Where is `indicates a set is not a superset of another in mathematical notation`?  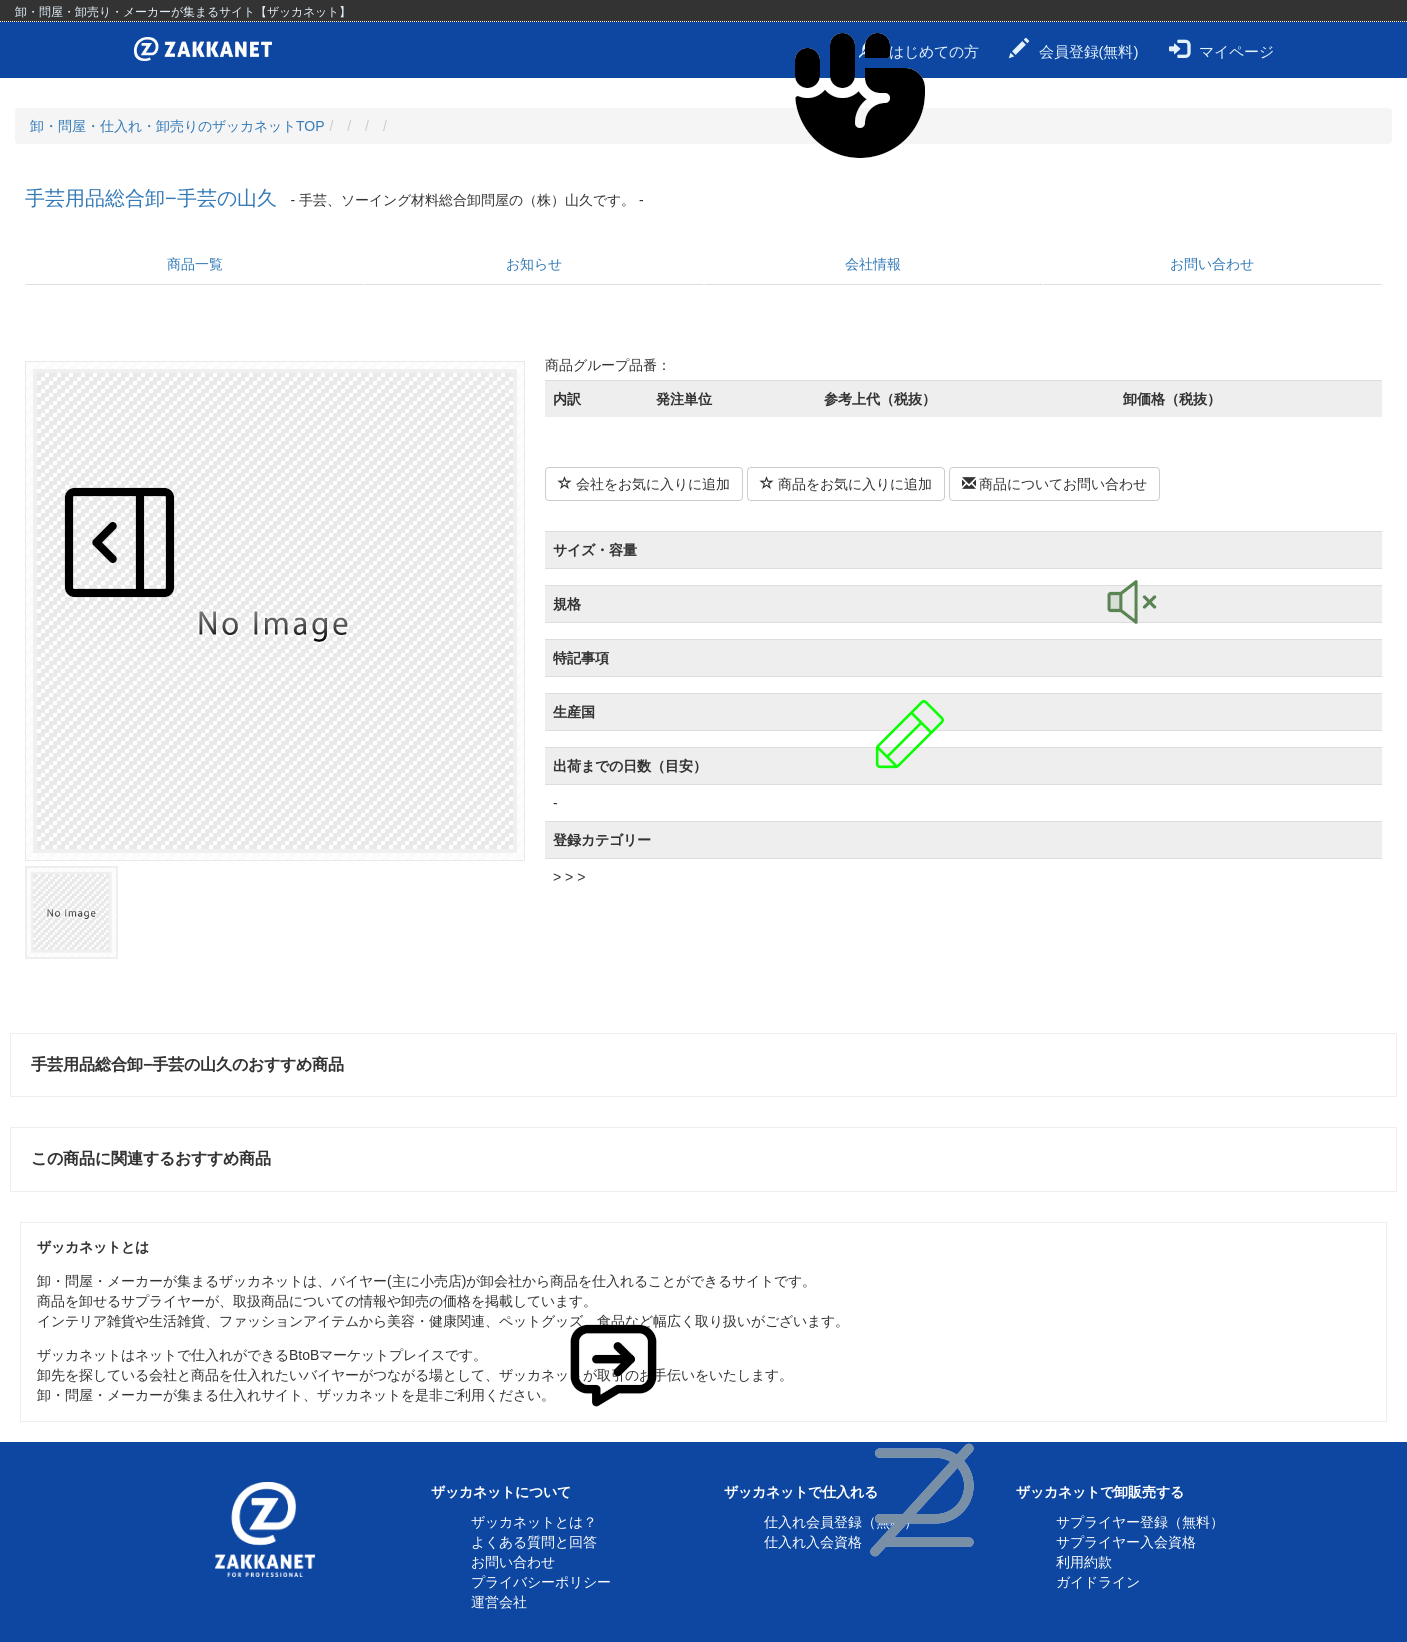
indicates a set is not a superset of another in mathematical notation is located at coordinates (922, 1500).